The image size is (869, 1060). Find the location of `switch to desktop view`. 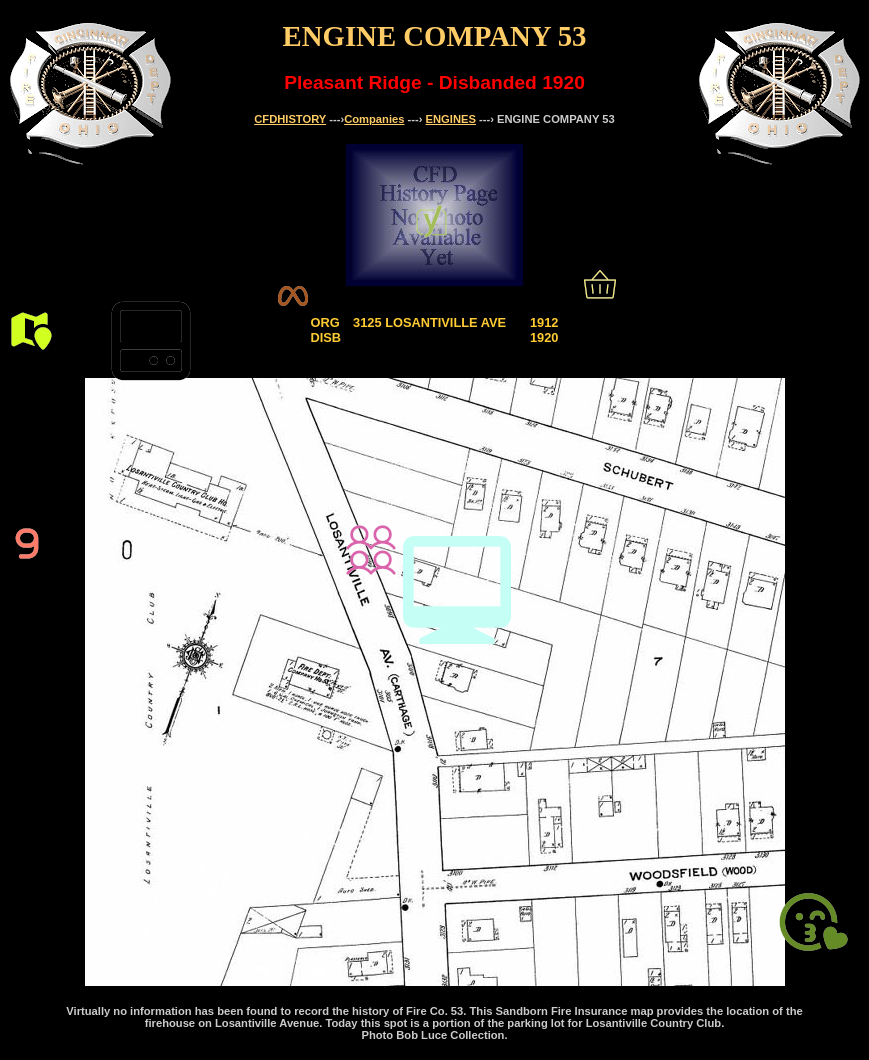

switch to desktop view is located at coordinates (457, 590).